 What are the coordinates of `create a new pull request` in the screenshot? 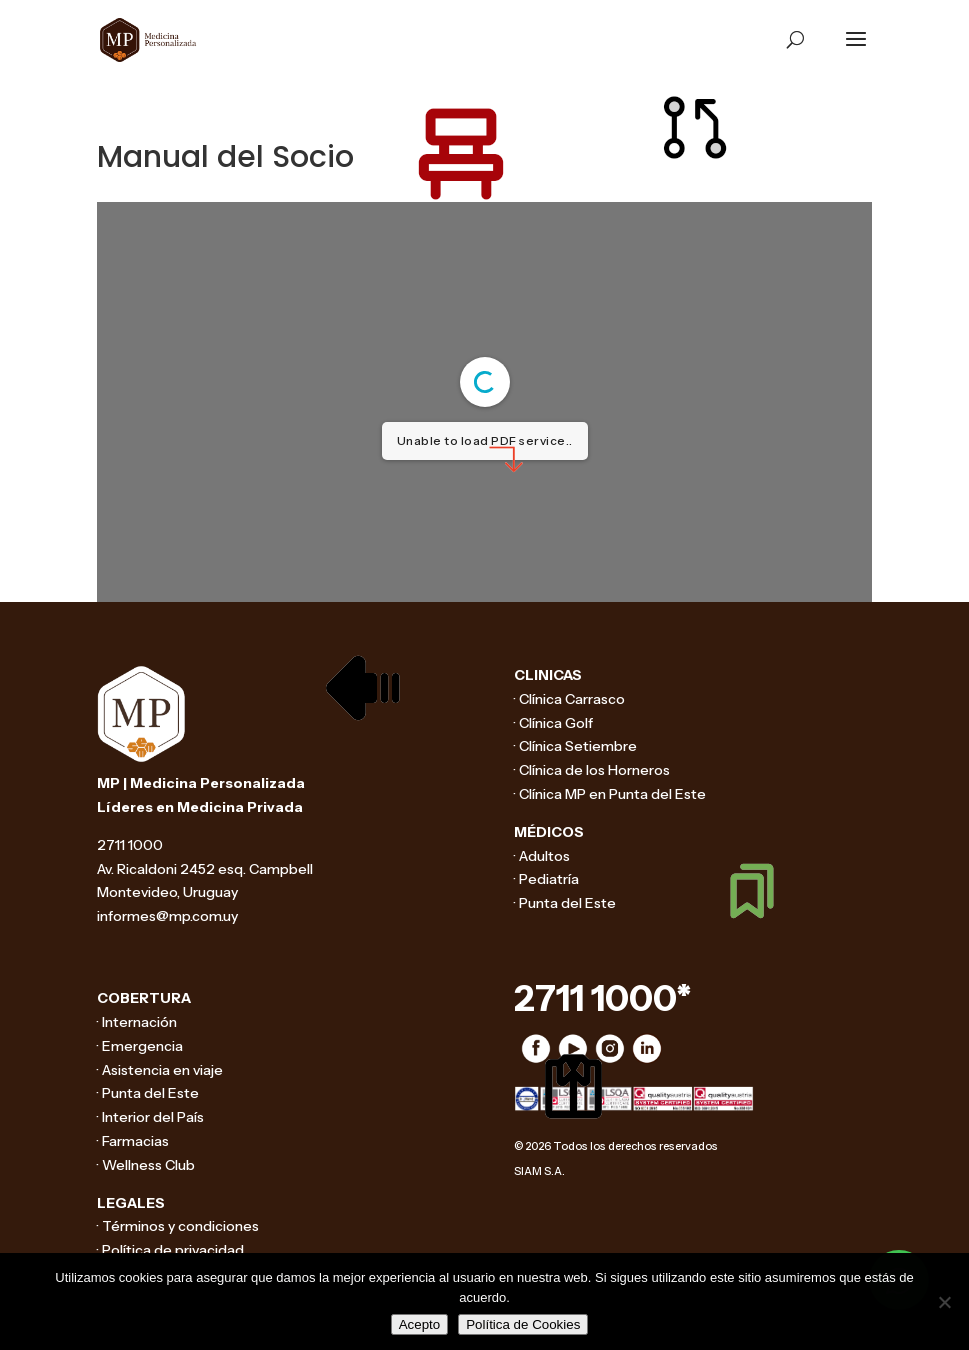 It's located at (692, 127).